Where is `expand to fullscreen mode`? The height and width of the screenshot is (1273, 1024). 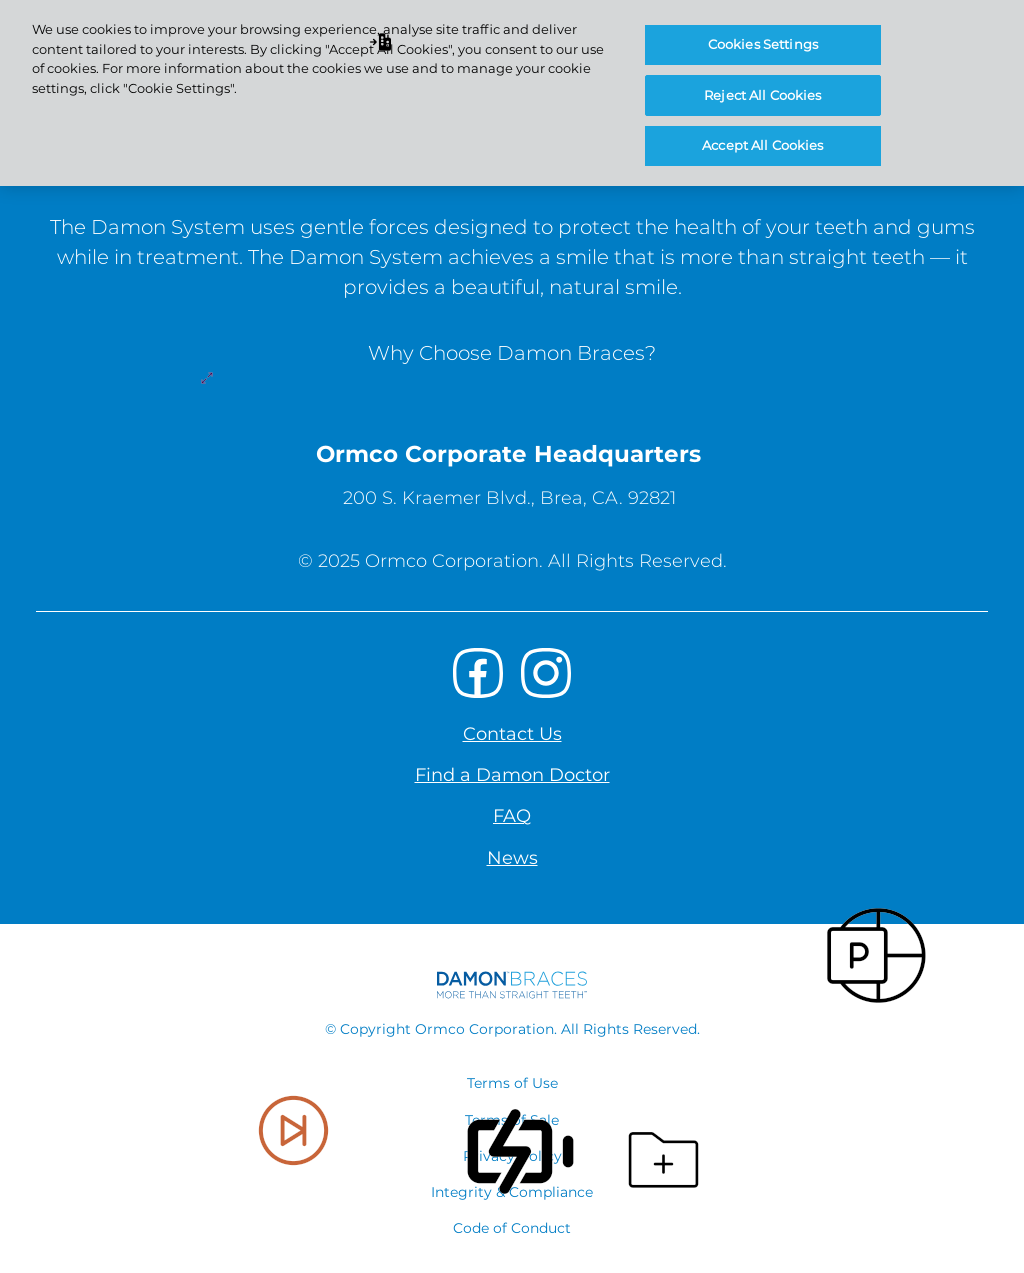
expand to fullscreen mode is located at coordinates (207, 378).